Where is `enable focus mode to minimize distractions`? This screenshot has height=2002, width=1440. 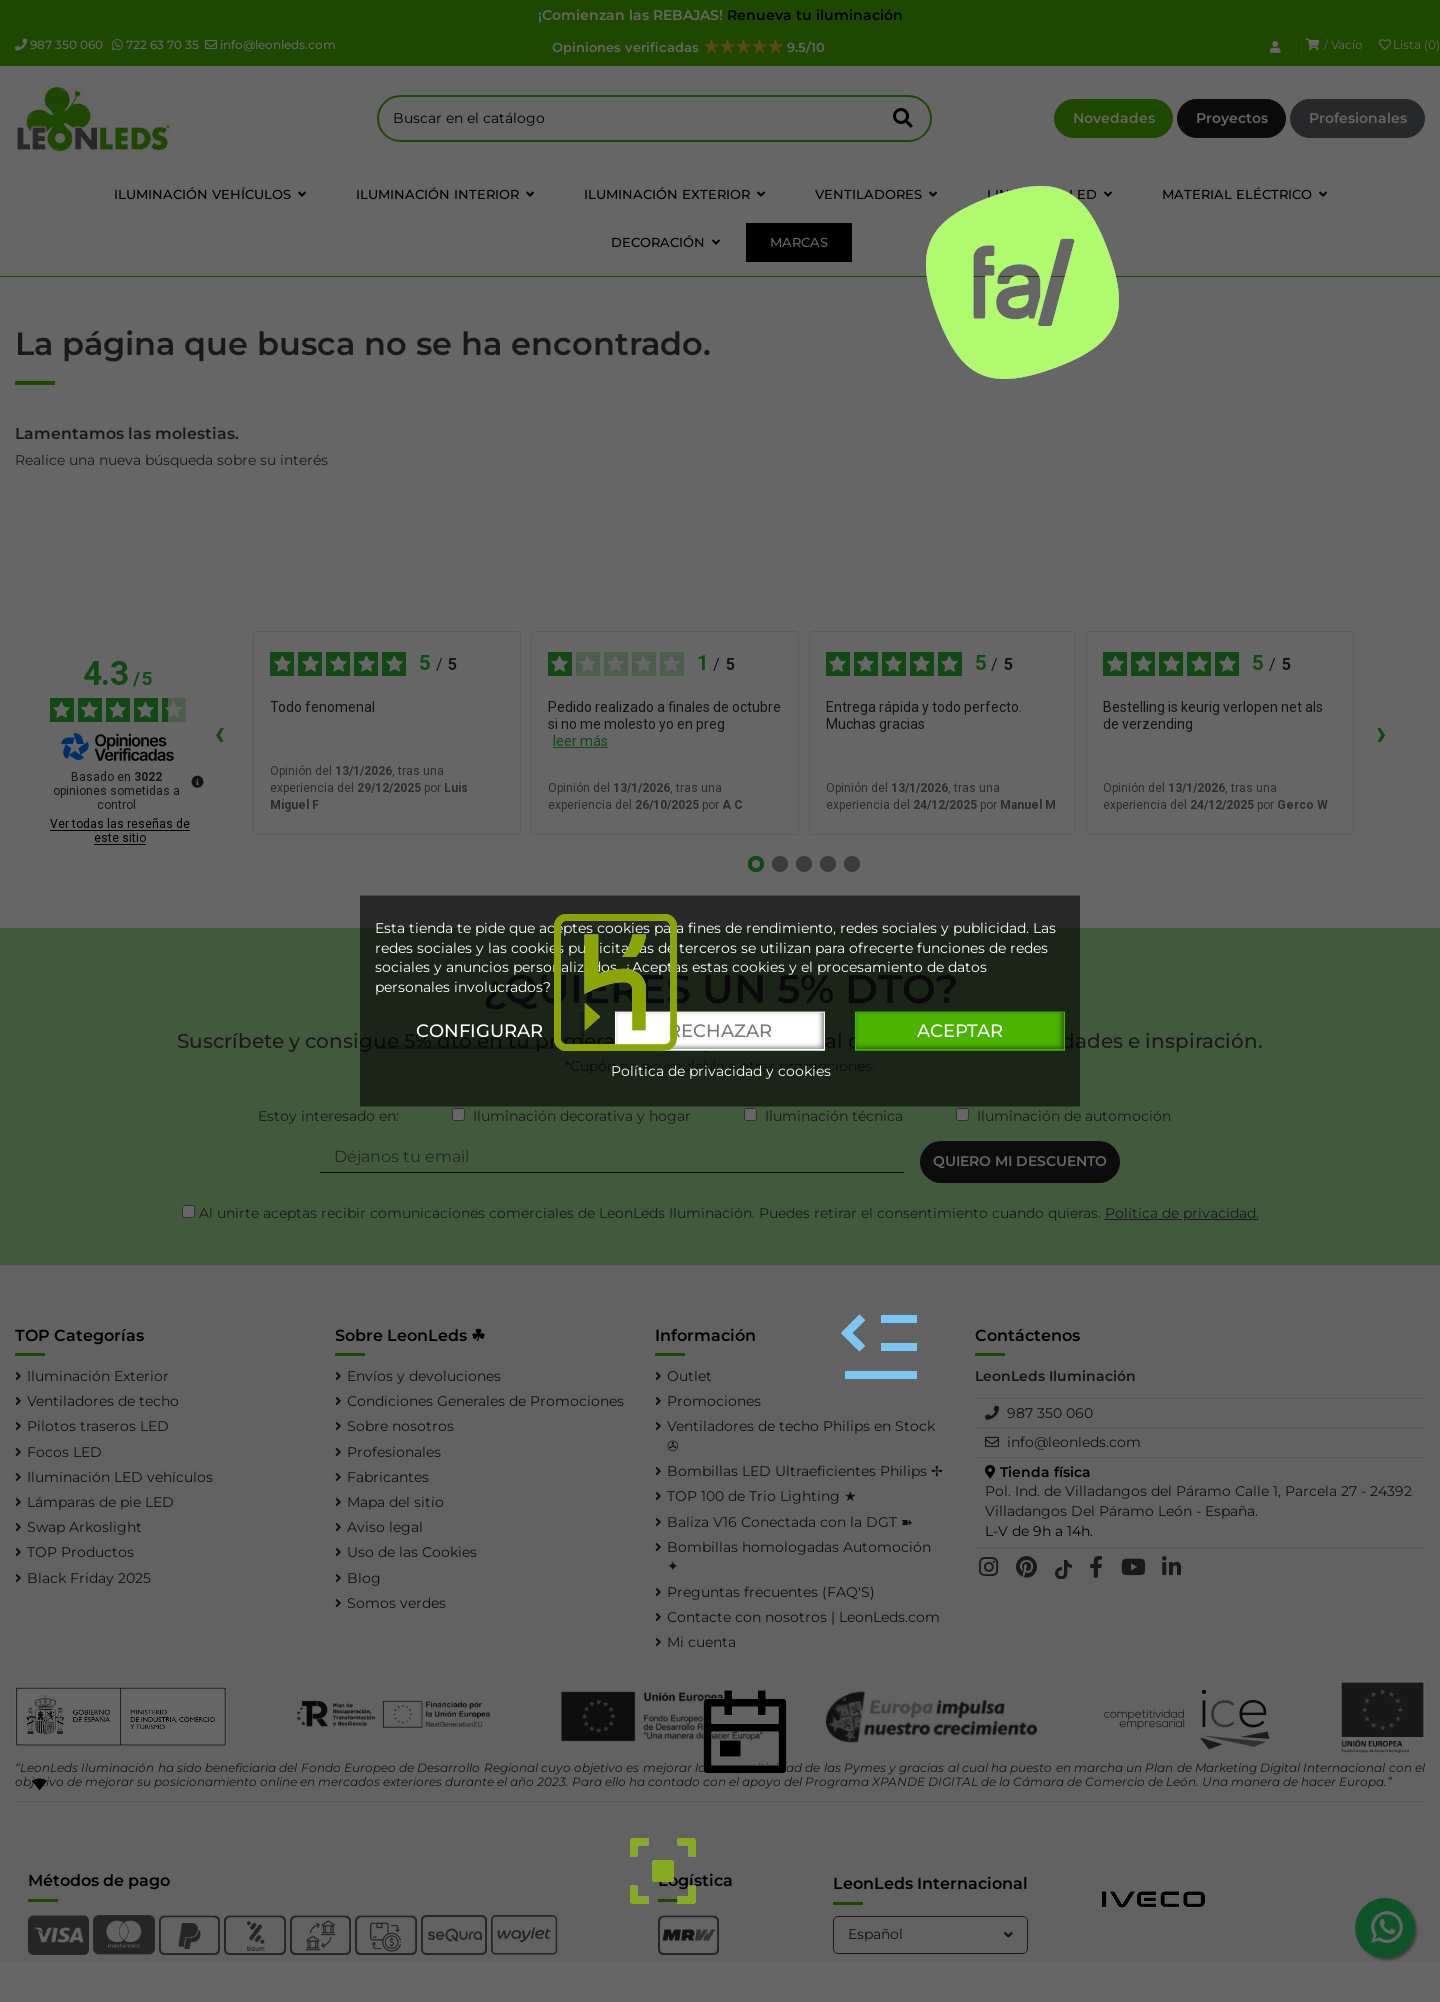 enable focus mode to minimize distractions is located at coordinates (663, 1871).